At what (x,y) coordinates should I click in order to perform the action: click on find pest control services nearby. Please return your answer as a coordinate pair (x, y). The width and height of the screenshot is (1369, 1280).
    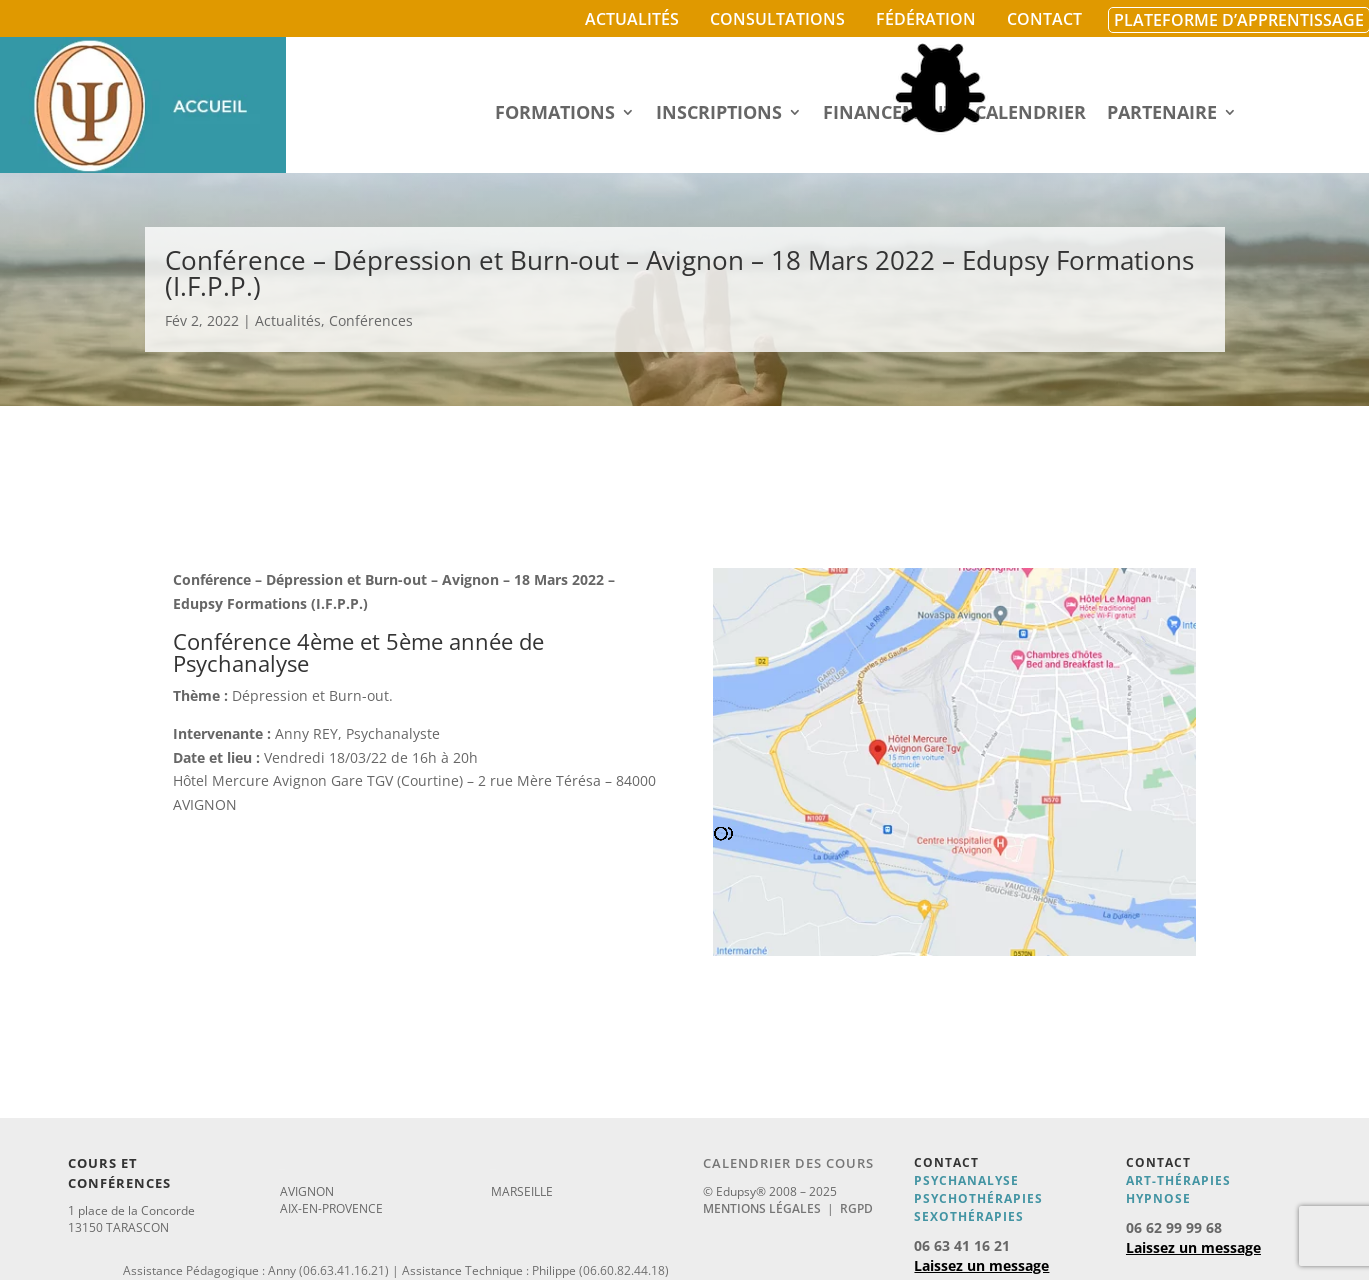
    Looking at the image, I should click on (940, 87).